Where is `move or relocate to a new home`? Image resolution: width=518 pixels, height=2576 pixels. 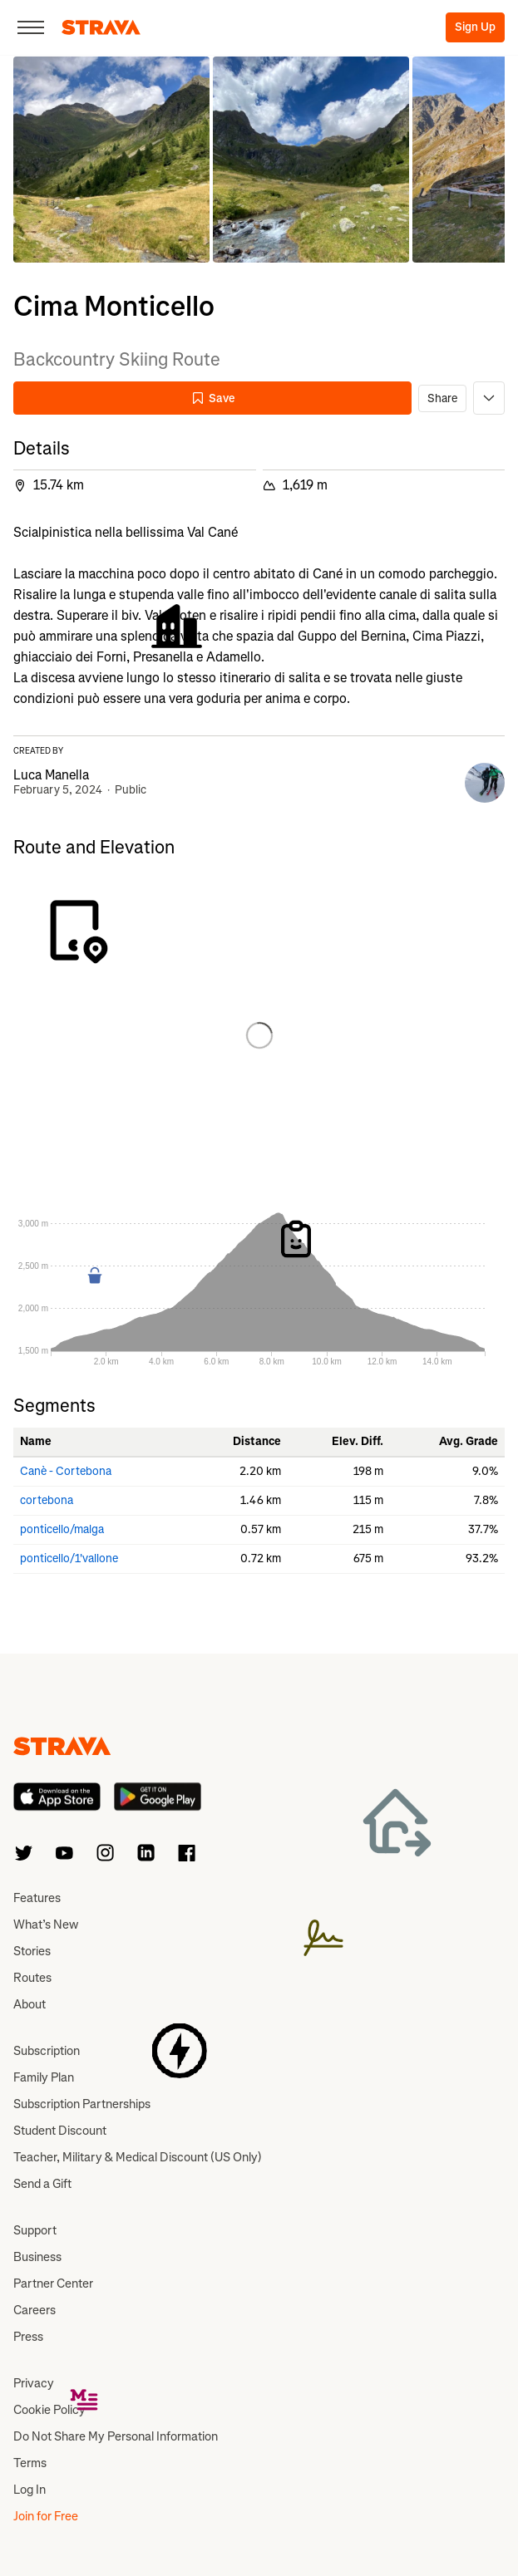
move or relocate to a new home is located at coordinates (395, 1821).